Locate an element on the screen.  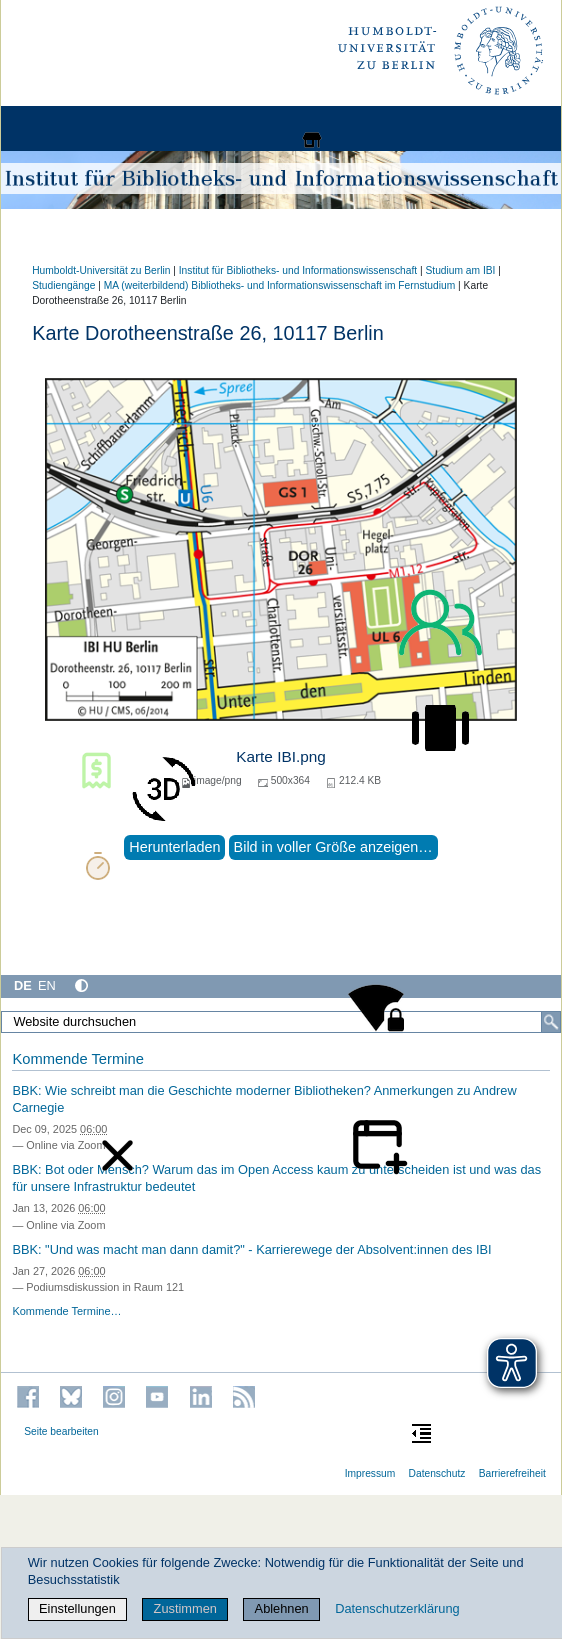
view stories or card-based content is located at coordinates (440, 729).